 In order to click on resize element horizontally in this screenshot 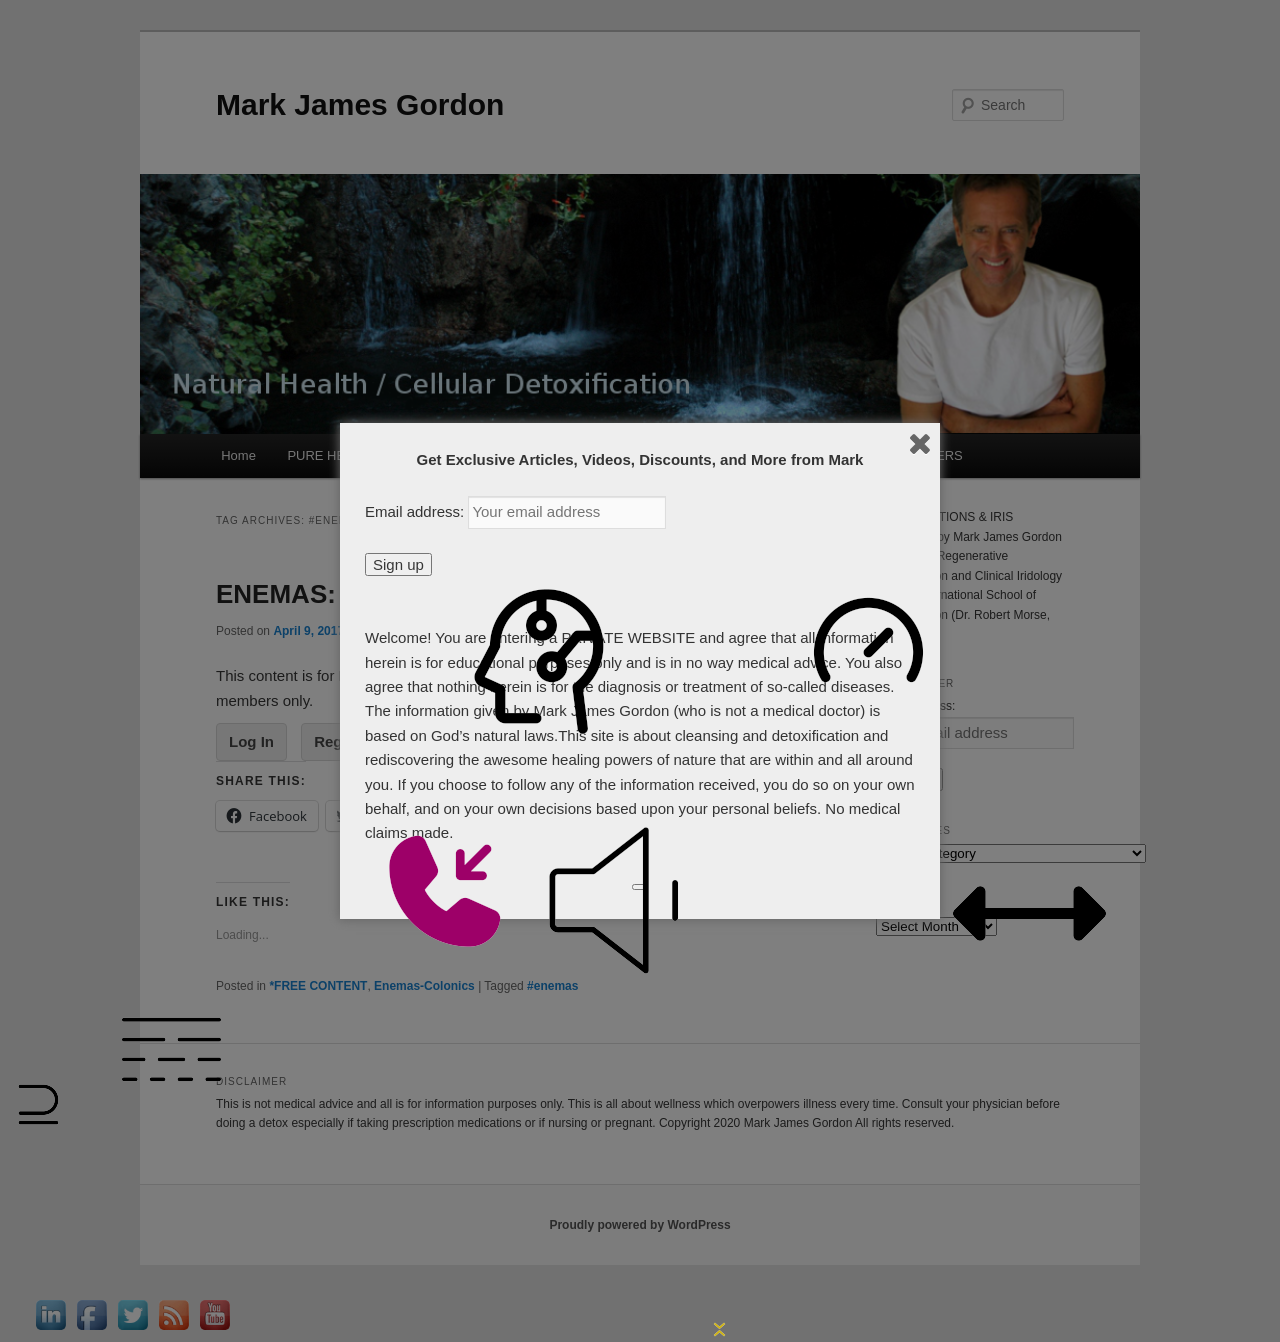, I will do `click(1029, 913)`.